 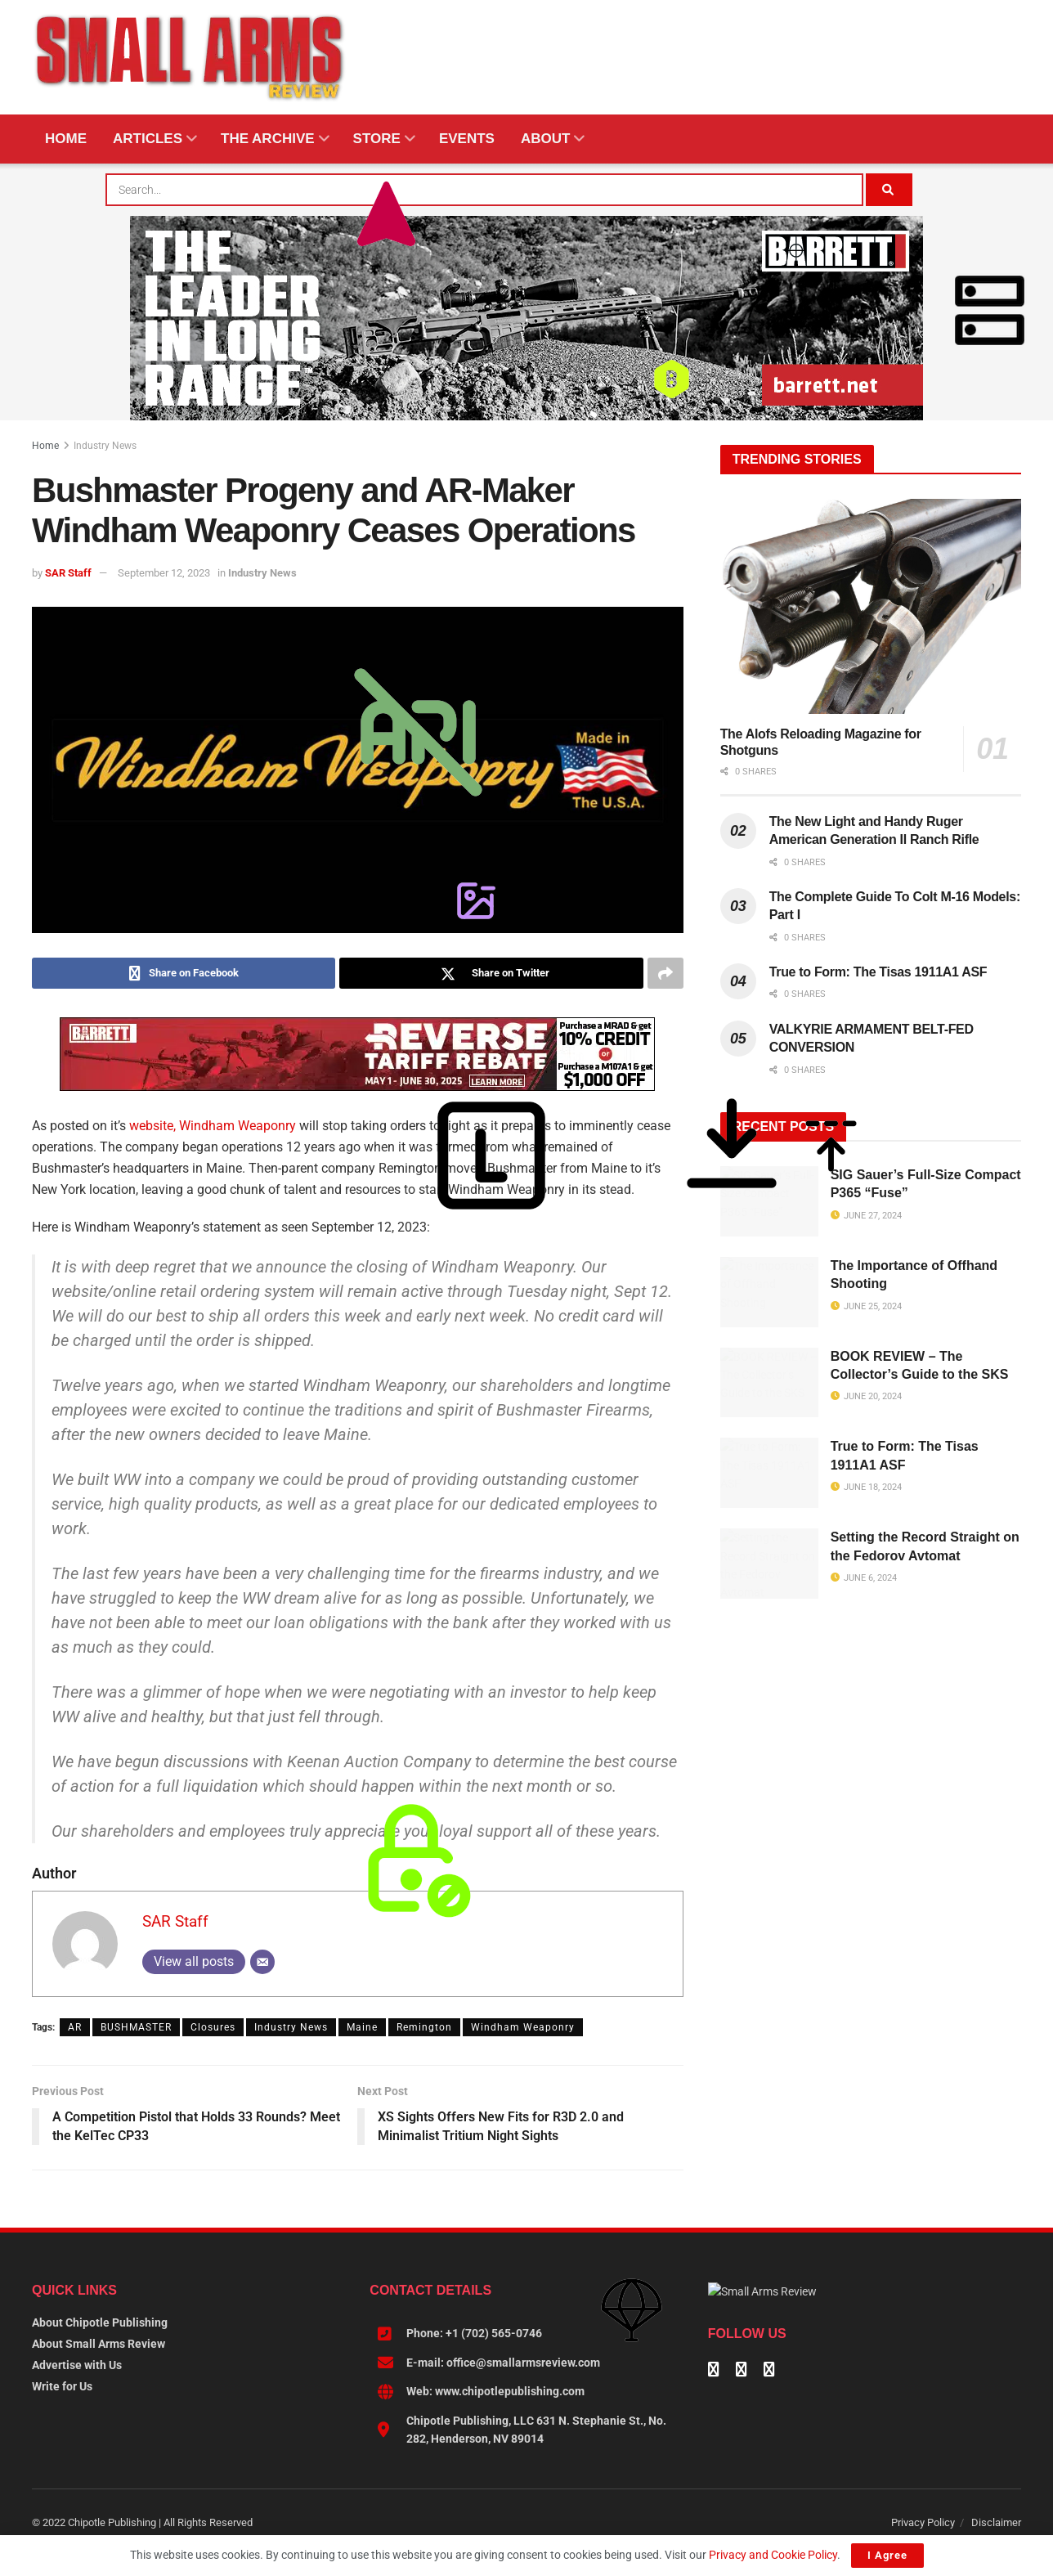 What do you see at coordinates (631, 2311) in the screenshot?
I see `access airdrop or file drop feature` at bounding box center [631, 2311].